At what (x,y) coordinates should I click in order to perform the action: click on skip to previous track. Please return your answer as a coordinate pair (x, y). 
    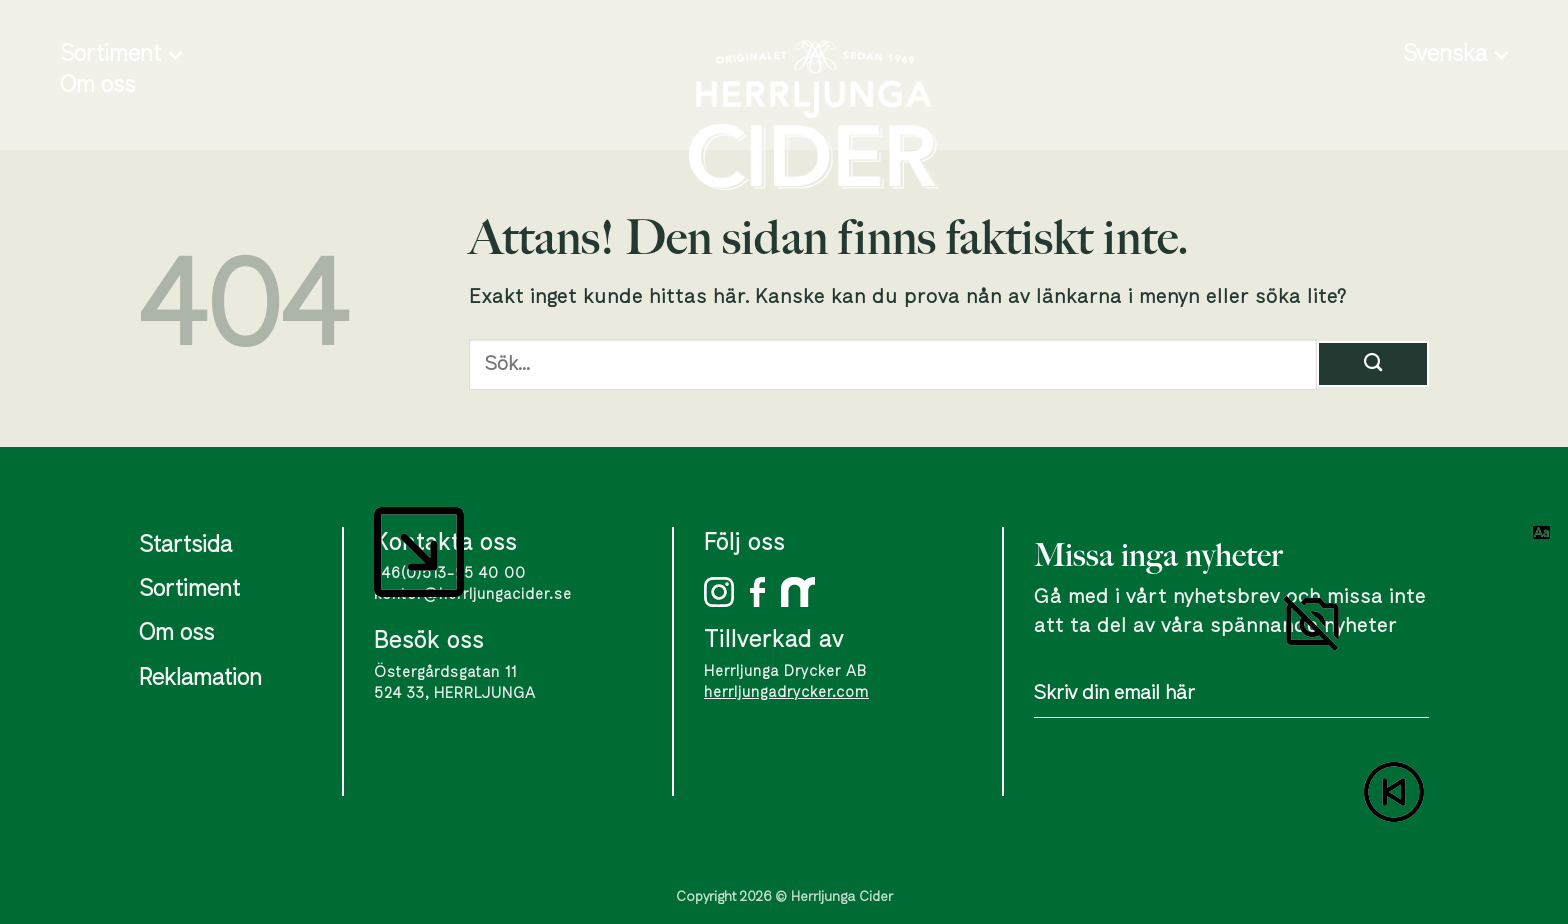
    Looking at the image, I should click on (1394, 792).